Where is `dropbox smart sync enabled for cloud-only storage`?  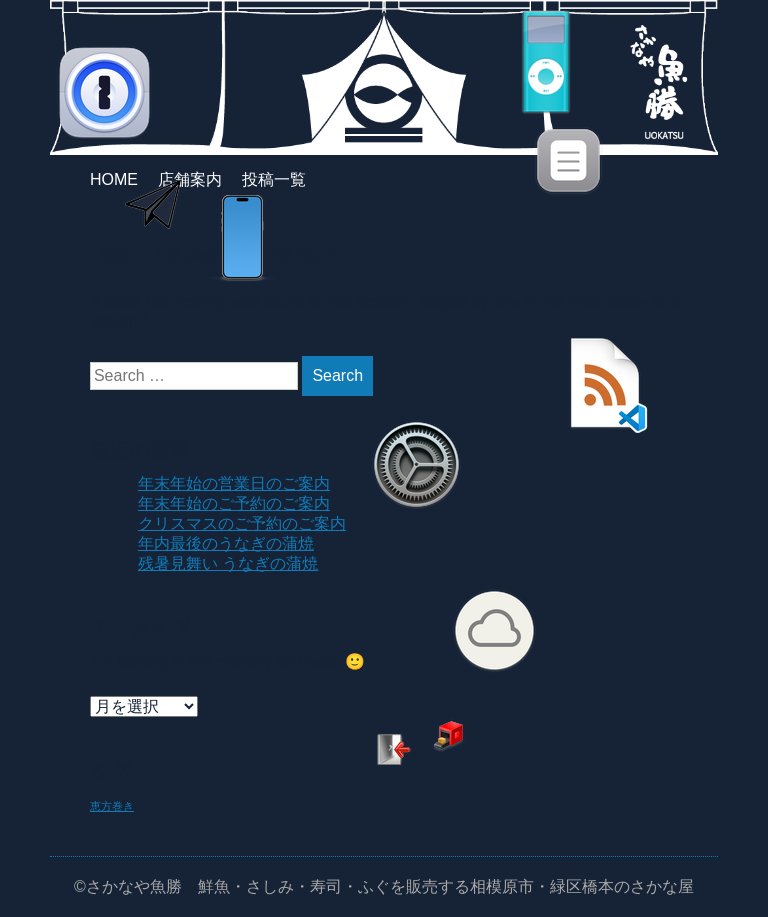 dropbox smart sync enabled for cloud-only storage is located at coordinates (494, 630).